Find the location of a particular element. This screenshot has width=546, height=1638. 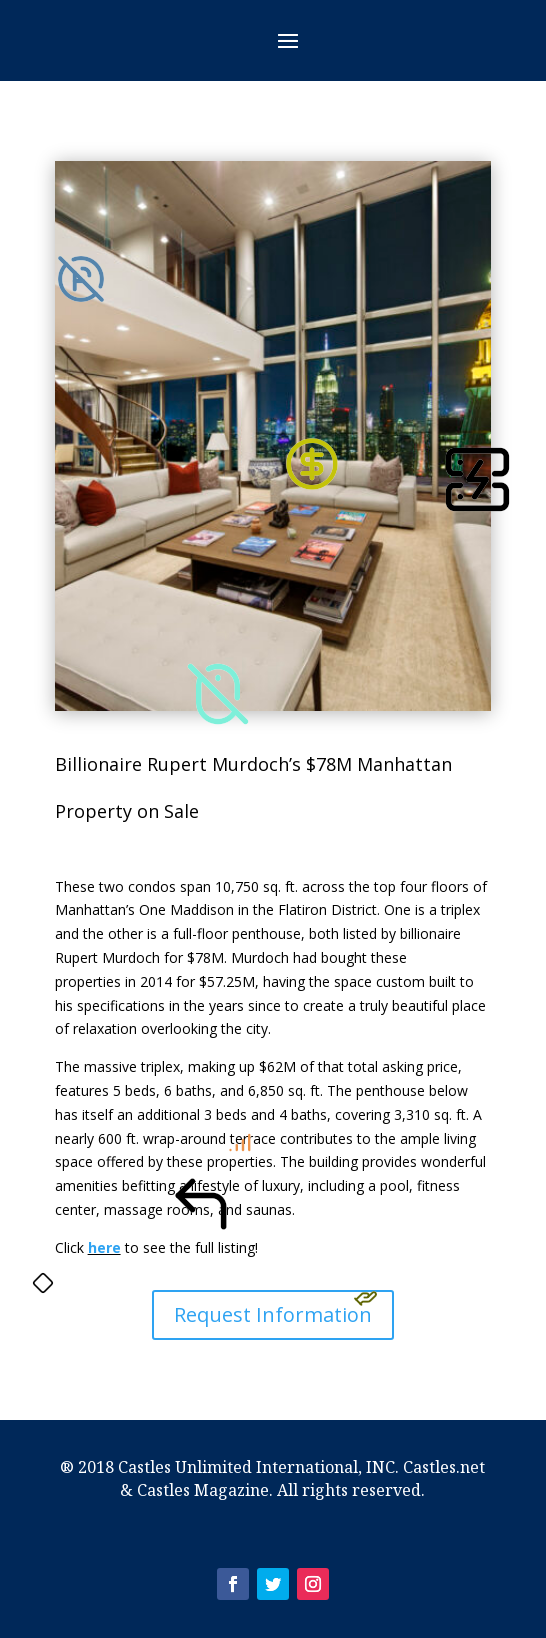

go back to the previous screen is located at coordinates (201, 1204).